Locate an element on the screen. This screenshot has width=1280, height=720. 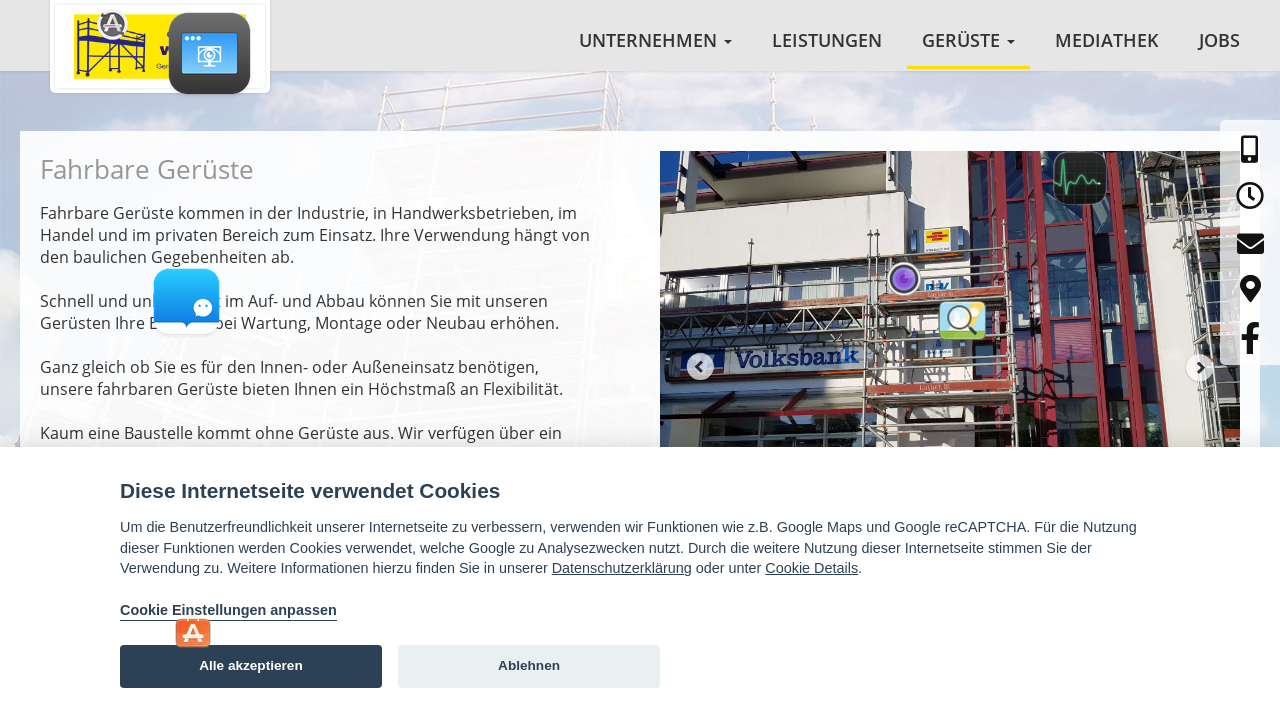
check for available software updates is located at coordinates (112, 24).